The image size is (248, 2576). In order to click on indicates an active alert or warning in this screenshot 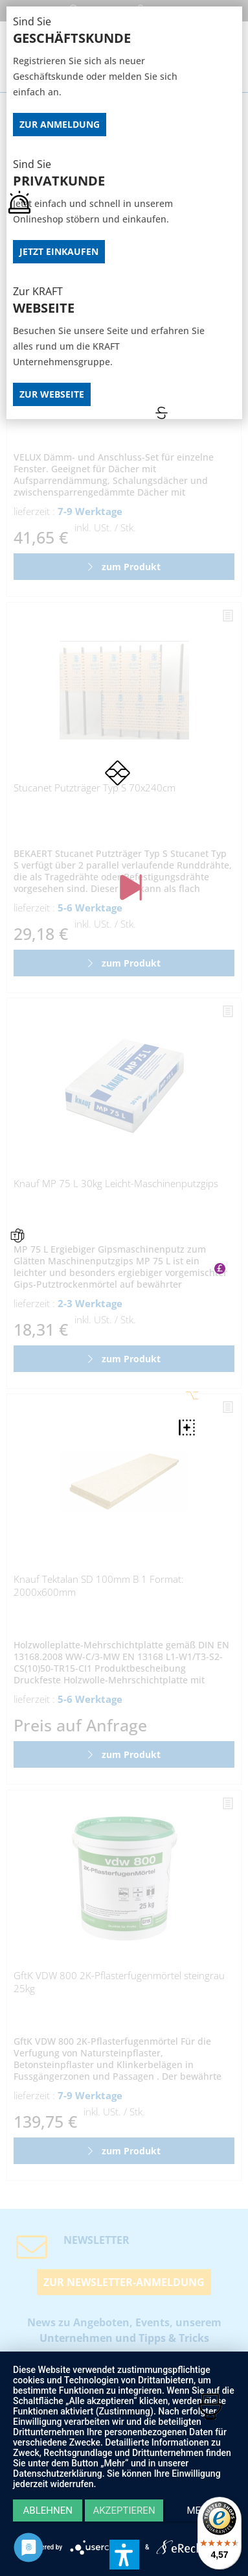, I will do `click(19, 204)`.